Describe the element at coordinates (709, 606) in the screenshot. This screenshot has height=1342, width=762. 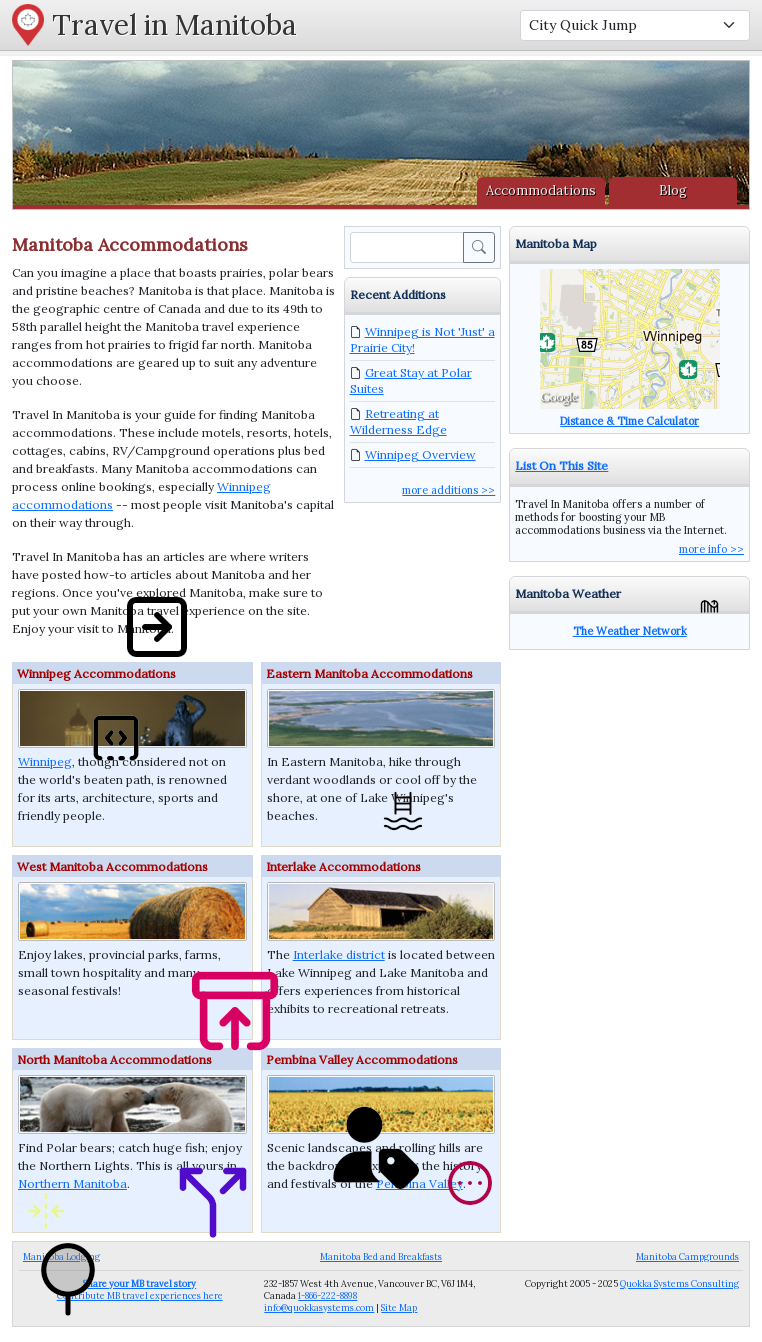
I see `access amusement park or theme park information` at that location.